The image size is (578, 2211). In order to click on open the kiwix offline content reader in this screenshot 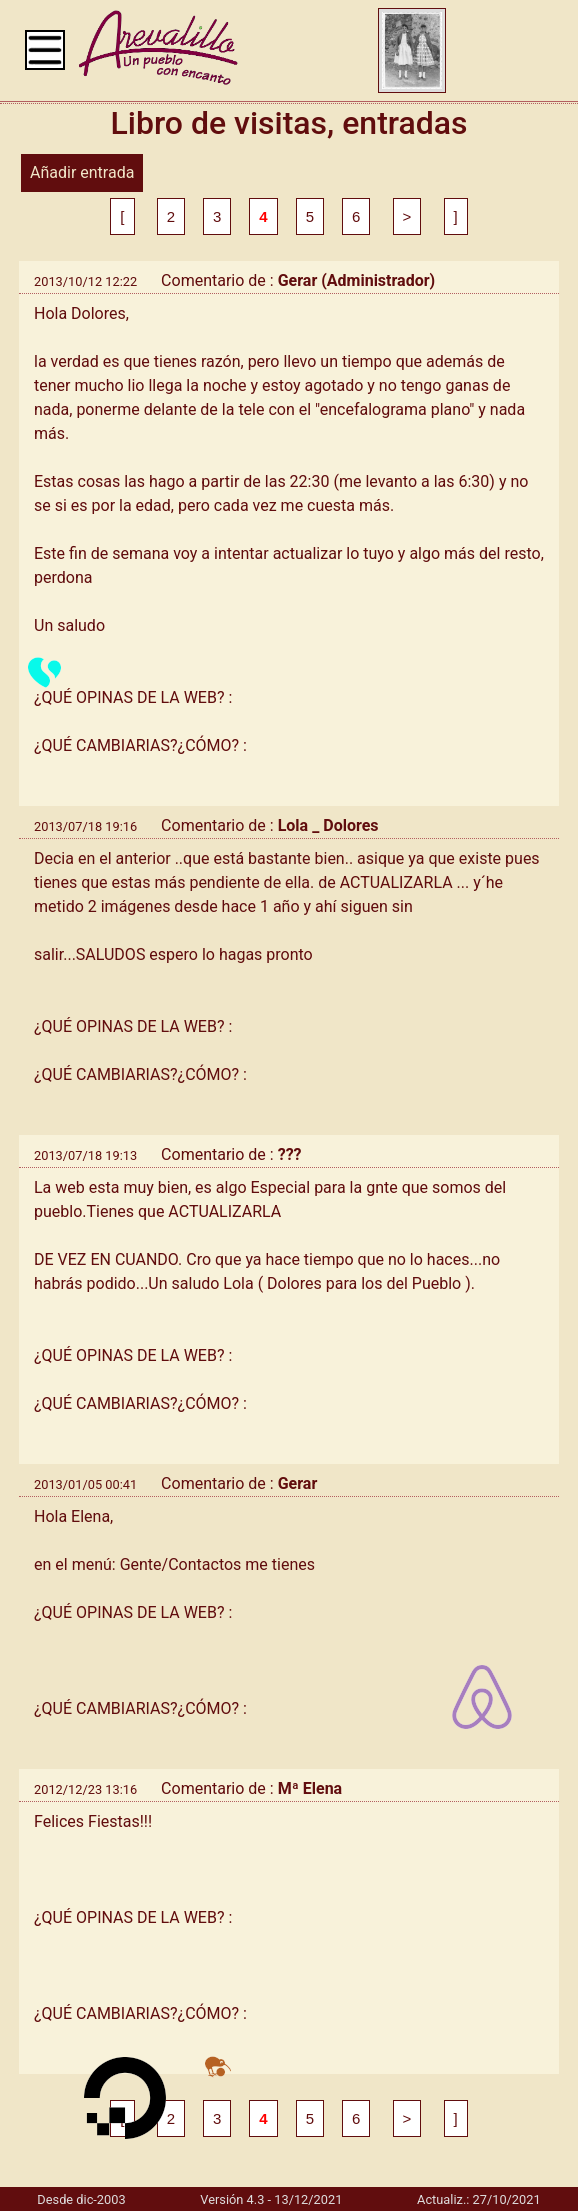, I will do `click(218, 2067)`.